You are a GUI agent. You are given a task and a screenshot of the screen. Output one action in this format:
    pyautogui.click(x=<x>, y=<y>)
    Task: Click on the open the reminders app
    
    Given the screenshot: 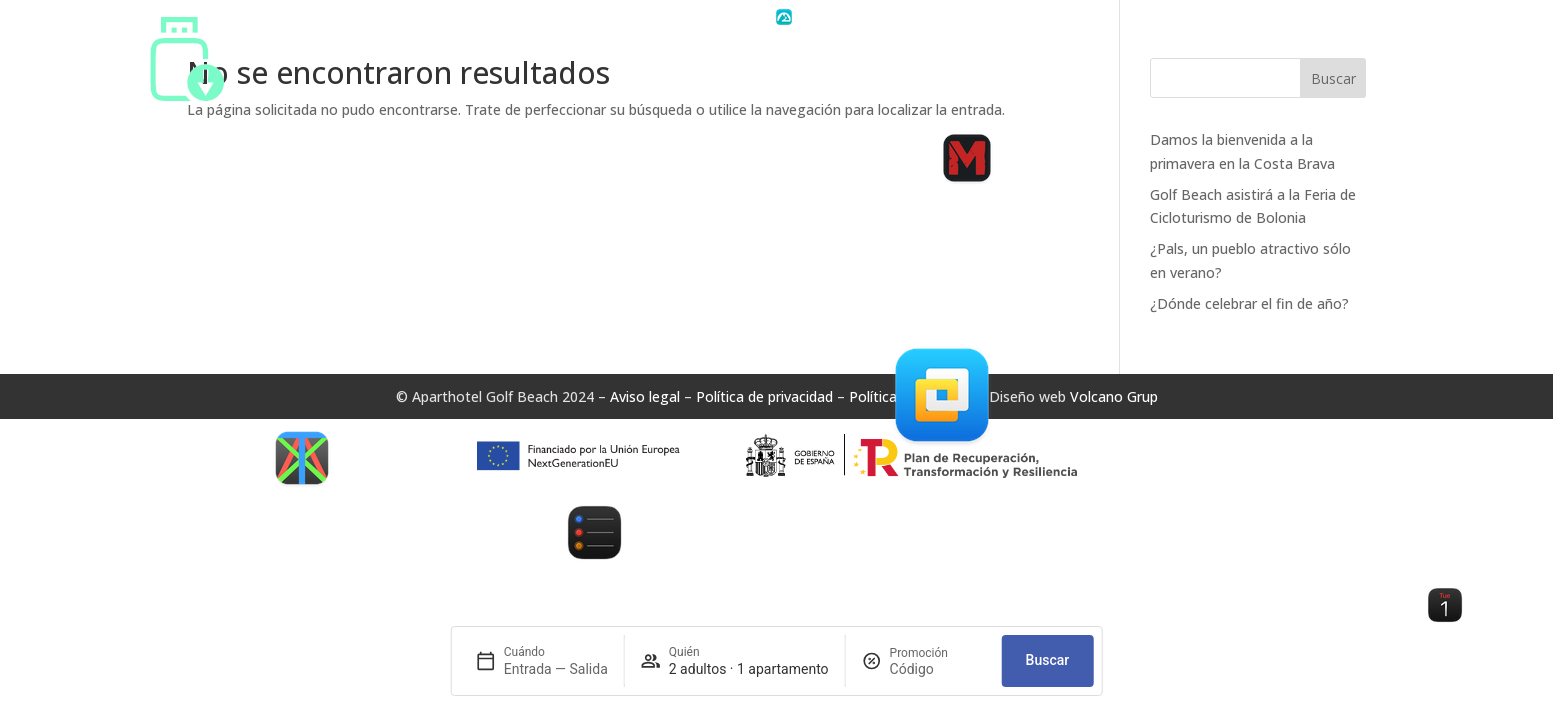 What is the action you would take?
    pyautogui.click(x=594, y=532)
    